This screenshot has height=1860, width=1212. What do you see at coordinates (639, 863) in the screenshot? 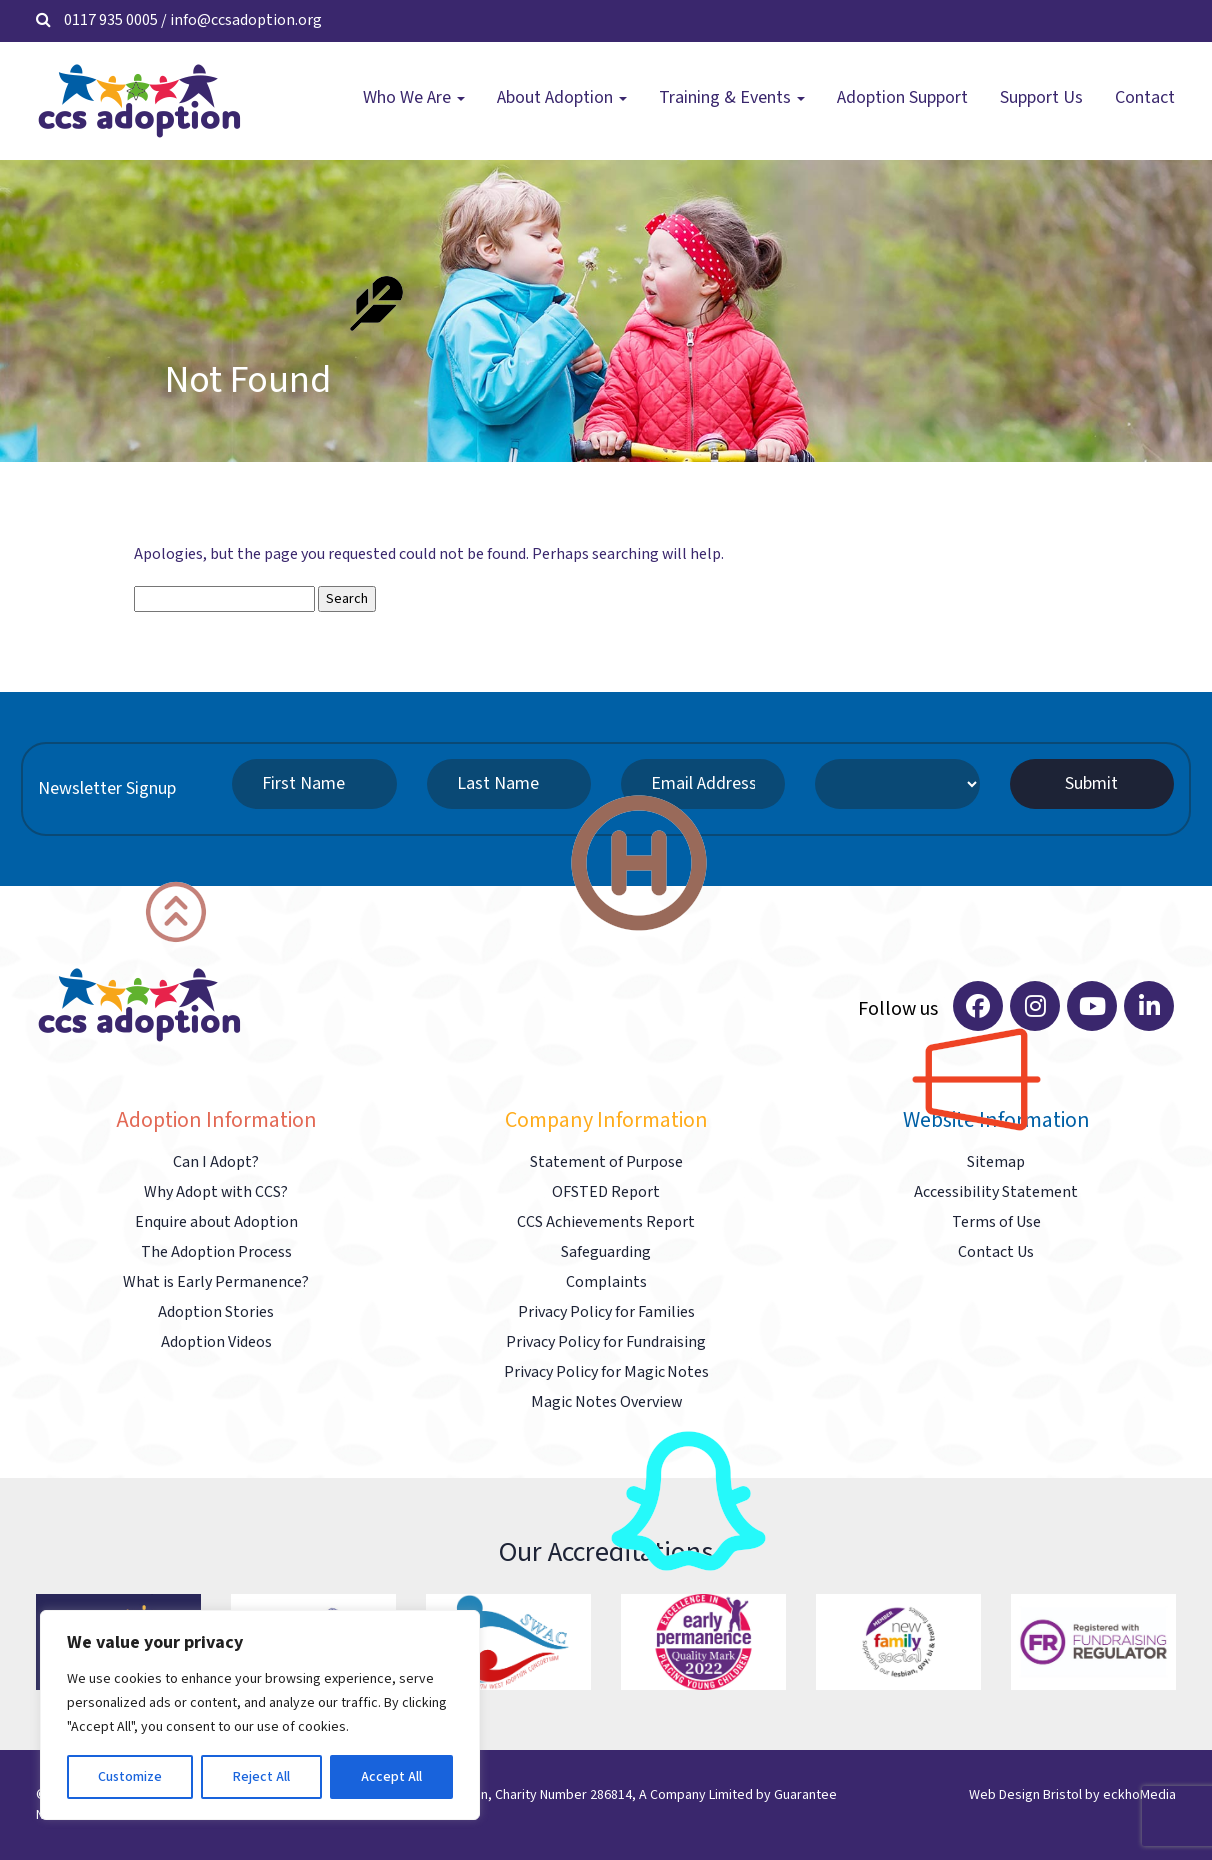
I see `navigate to section H or category H` at bounding box center [639, 863].